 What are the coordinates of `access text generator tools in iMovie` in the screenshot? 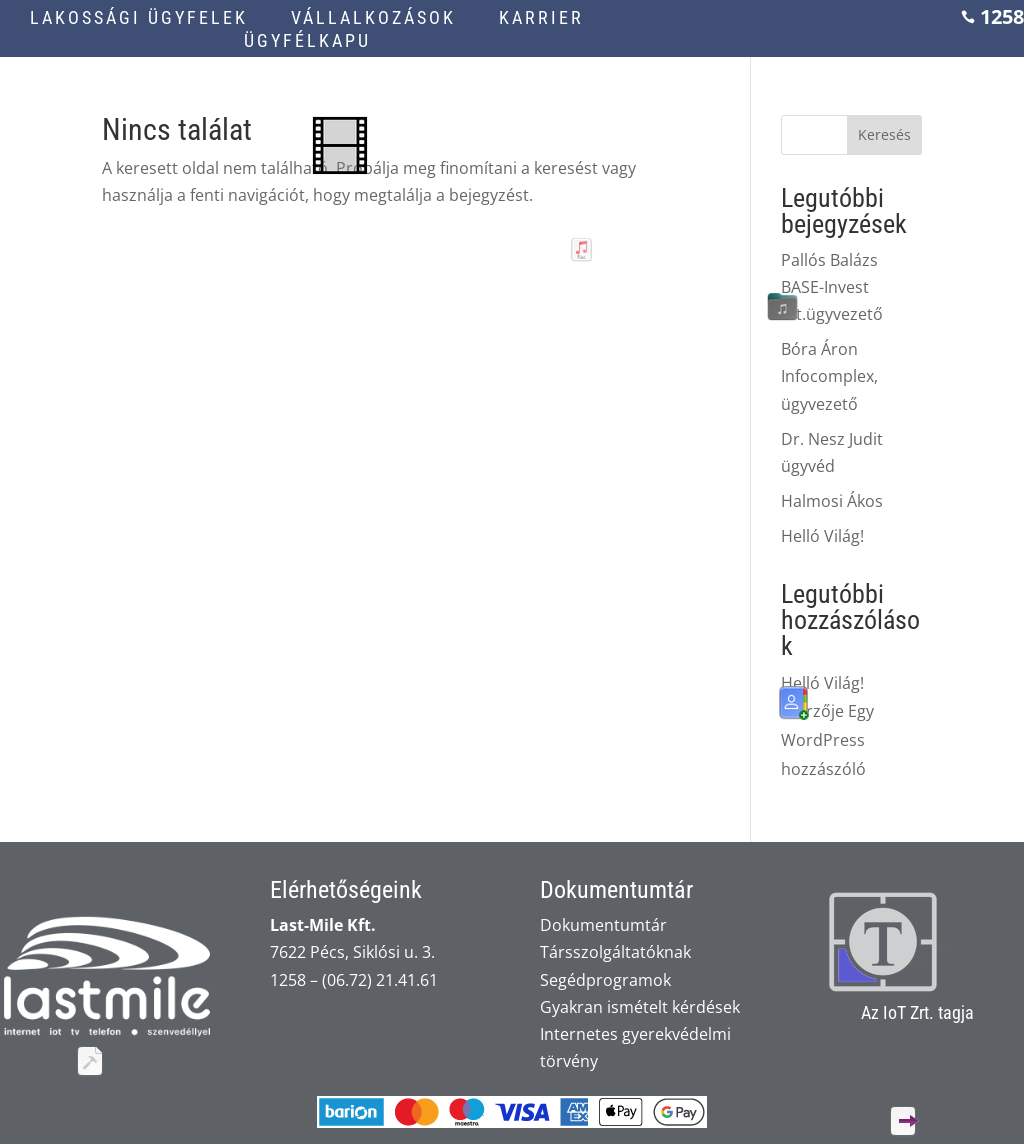 It's located at (883, 942).